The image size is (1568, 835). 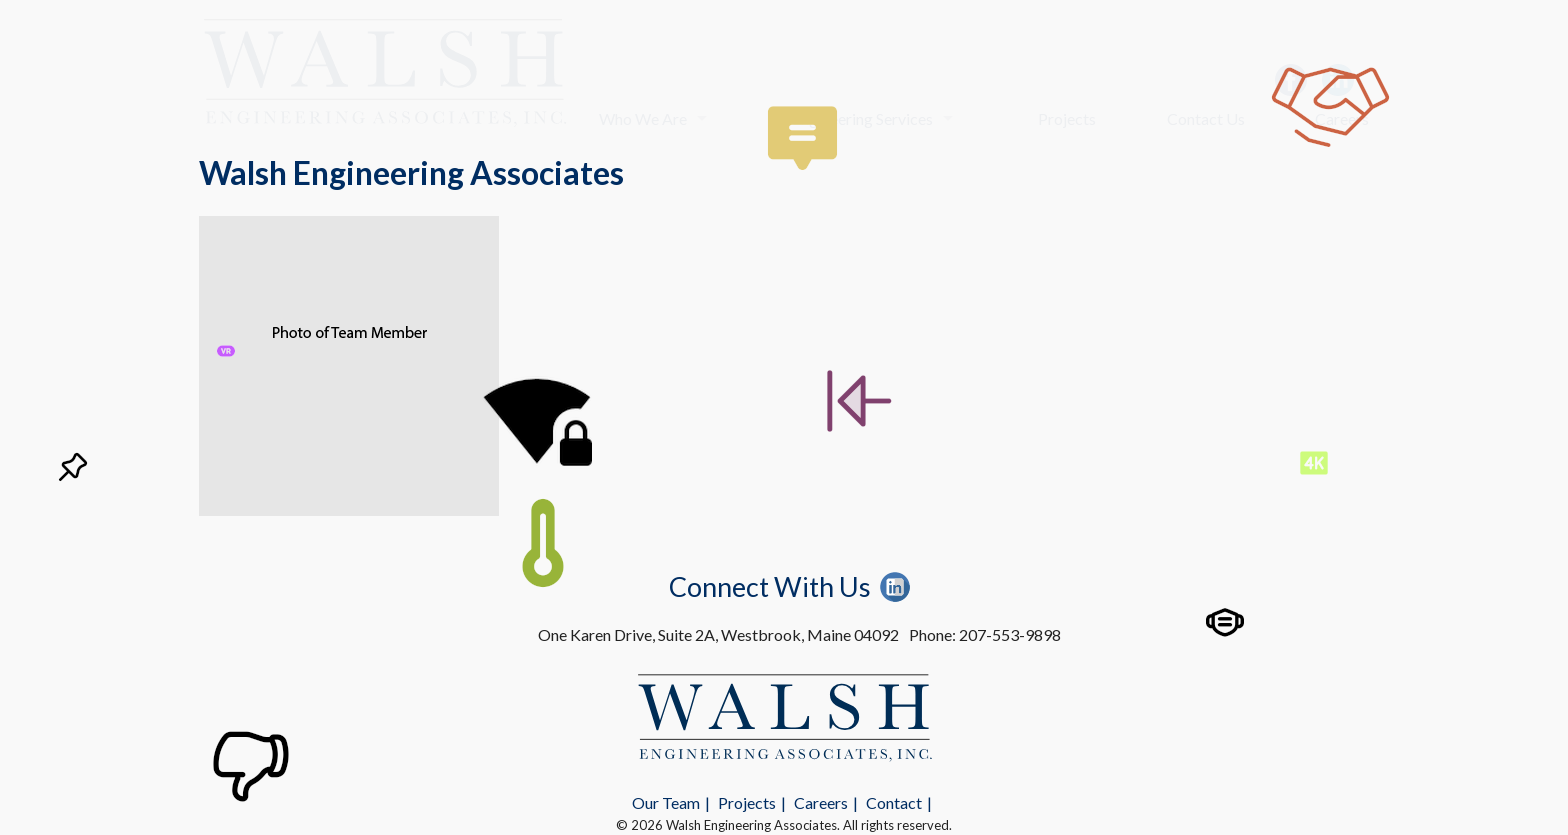 I want to click on view current temperature, so click(x=543, y=543).